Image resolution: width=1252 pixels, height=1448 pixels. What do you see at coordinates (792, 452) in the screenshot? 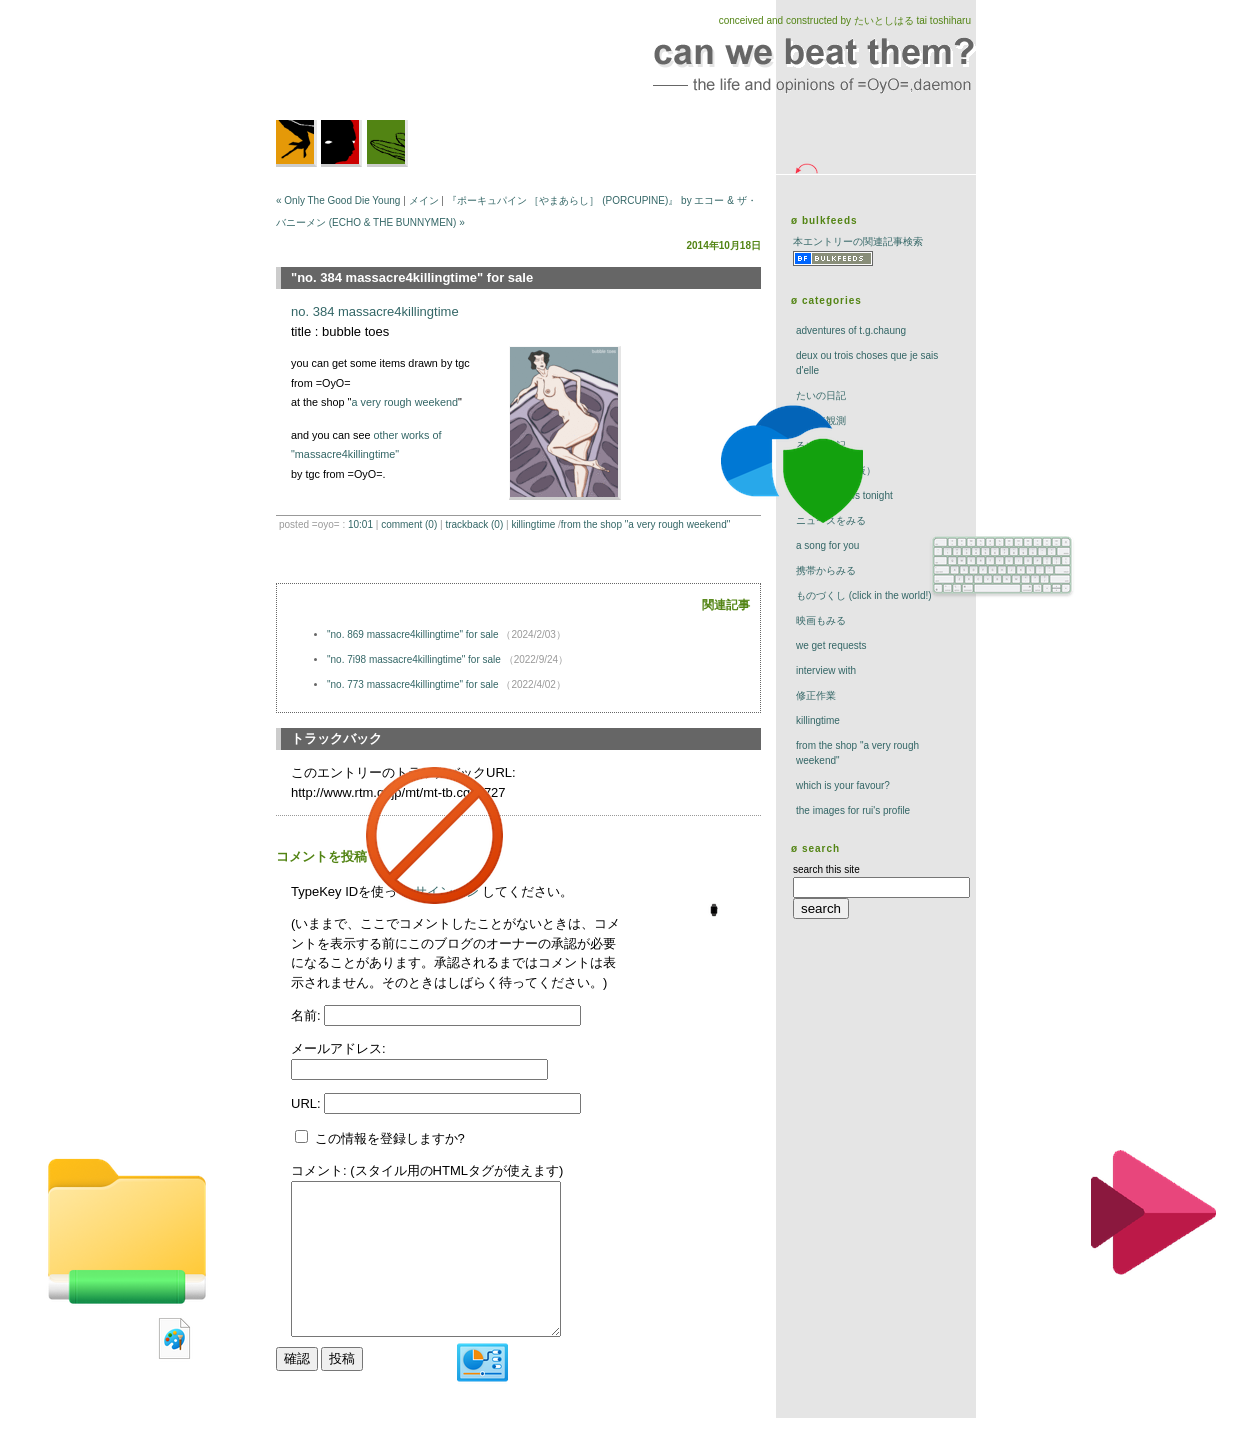
I see `OneDrive file protected by cloud security` at bounding box center [792, 452].